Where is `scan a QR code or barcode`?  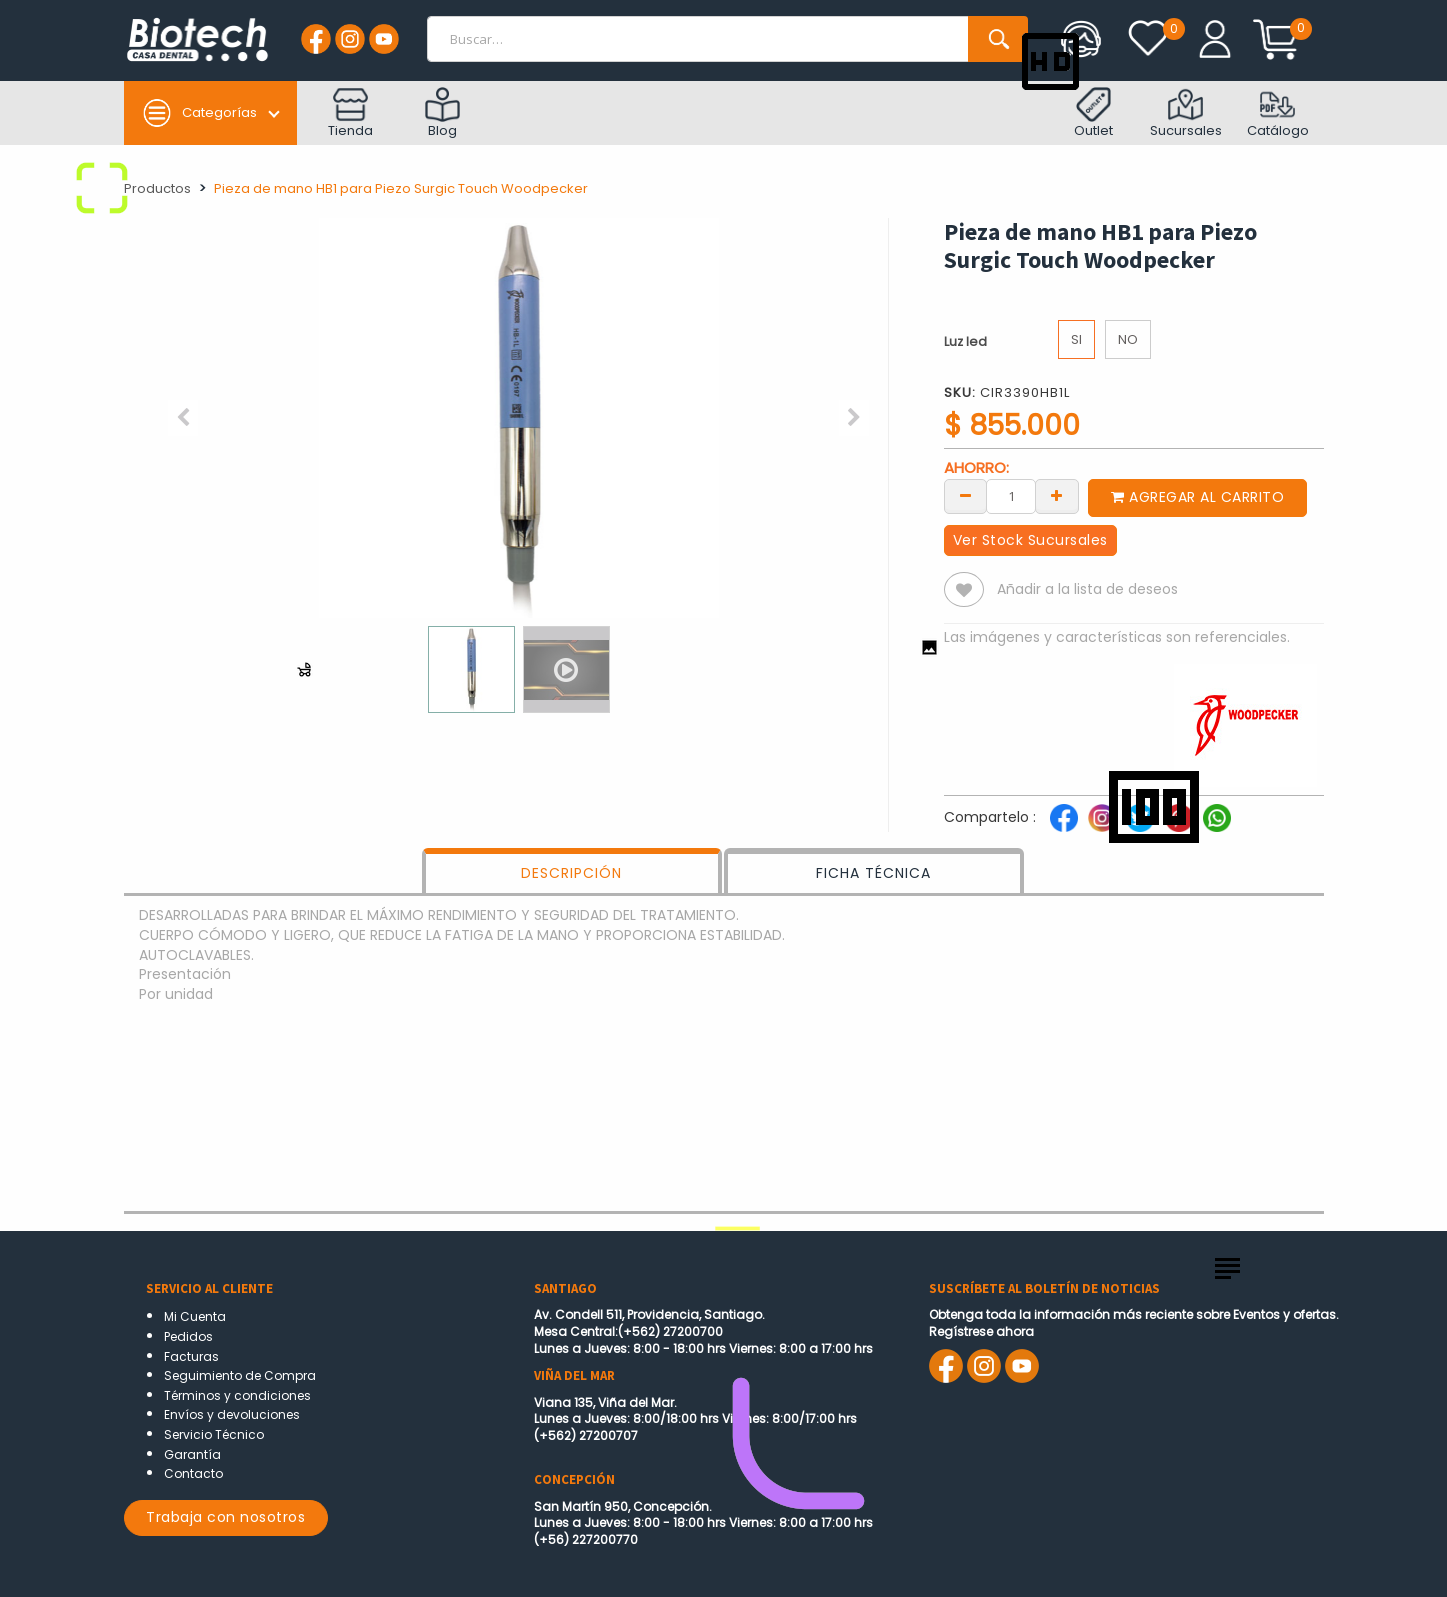
scan a QR code or barcode is located at coordinates (102, 188).